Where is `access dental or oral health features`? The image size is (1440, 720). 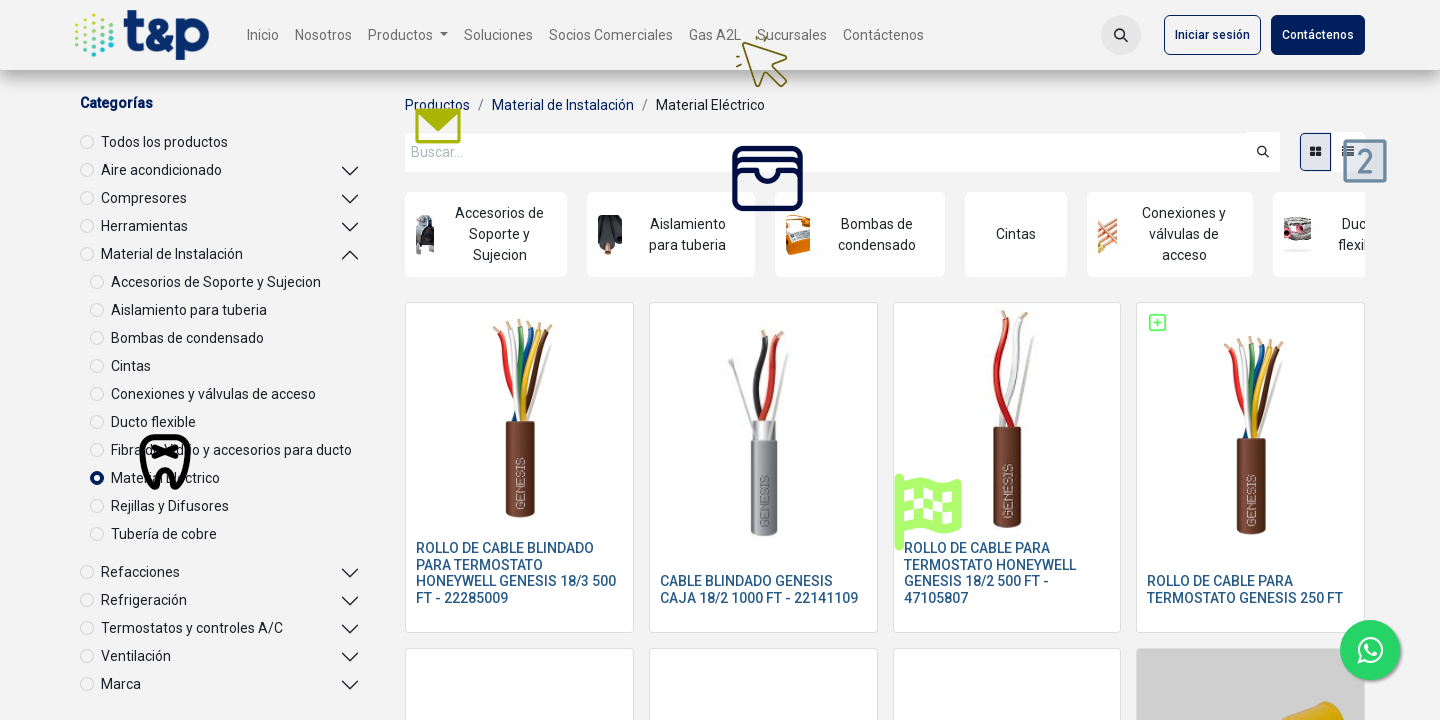 access dental or oral health features is located at coordinates (165, 462).